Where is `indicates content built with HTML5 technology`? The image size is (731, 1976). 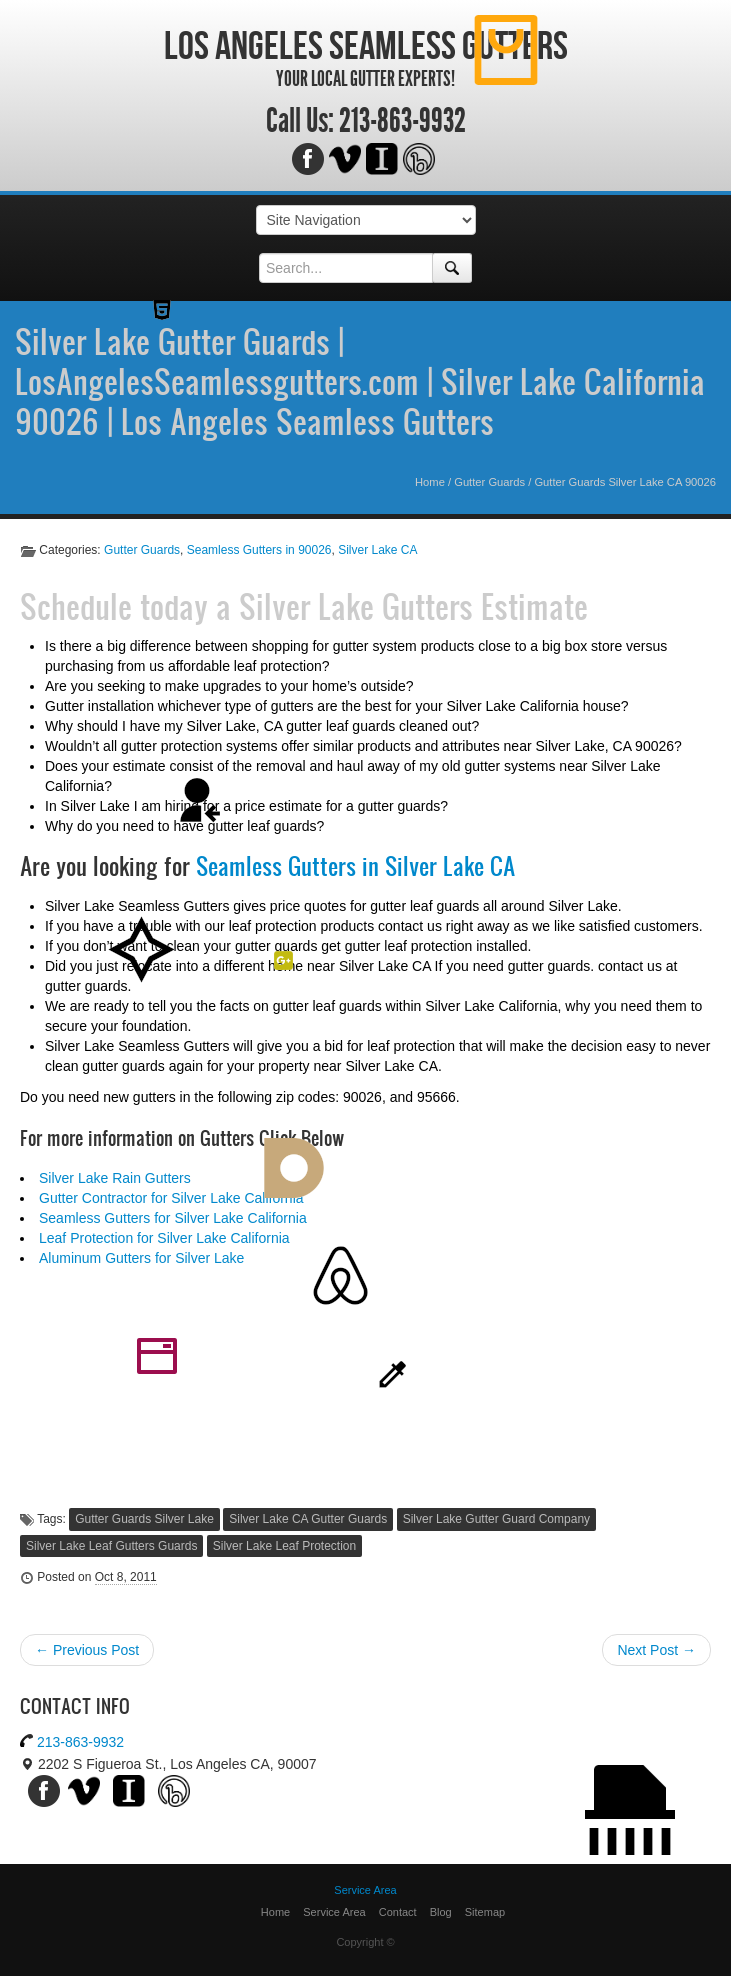 indicates content built with HTML5 technology is located at coordinates (162, 310).